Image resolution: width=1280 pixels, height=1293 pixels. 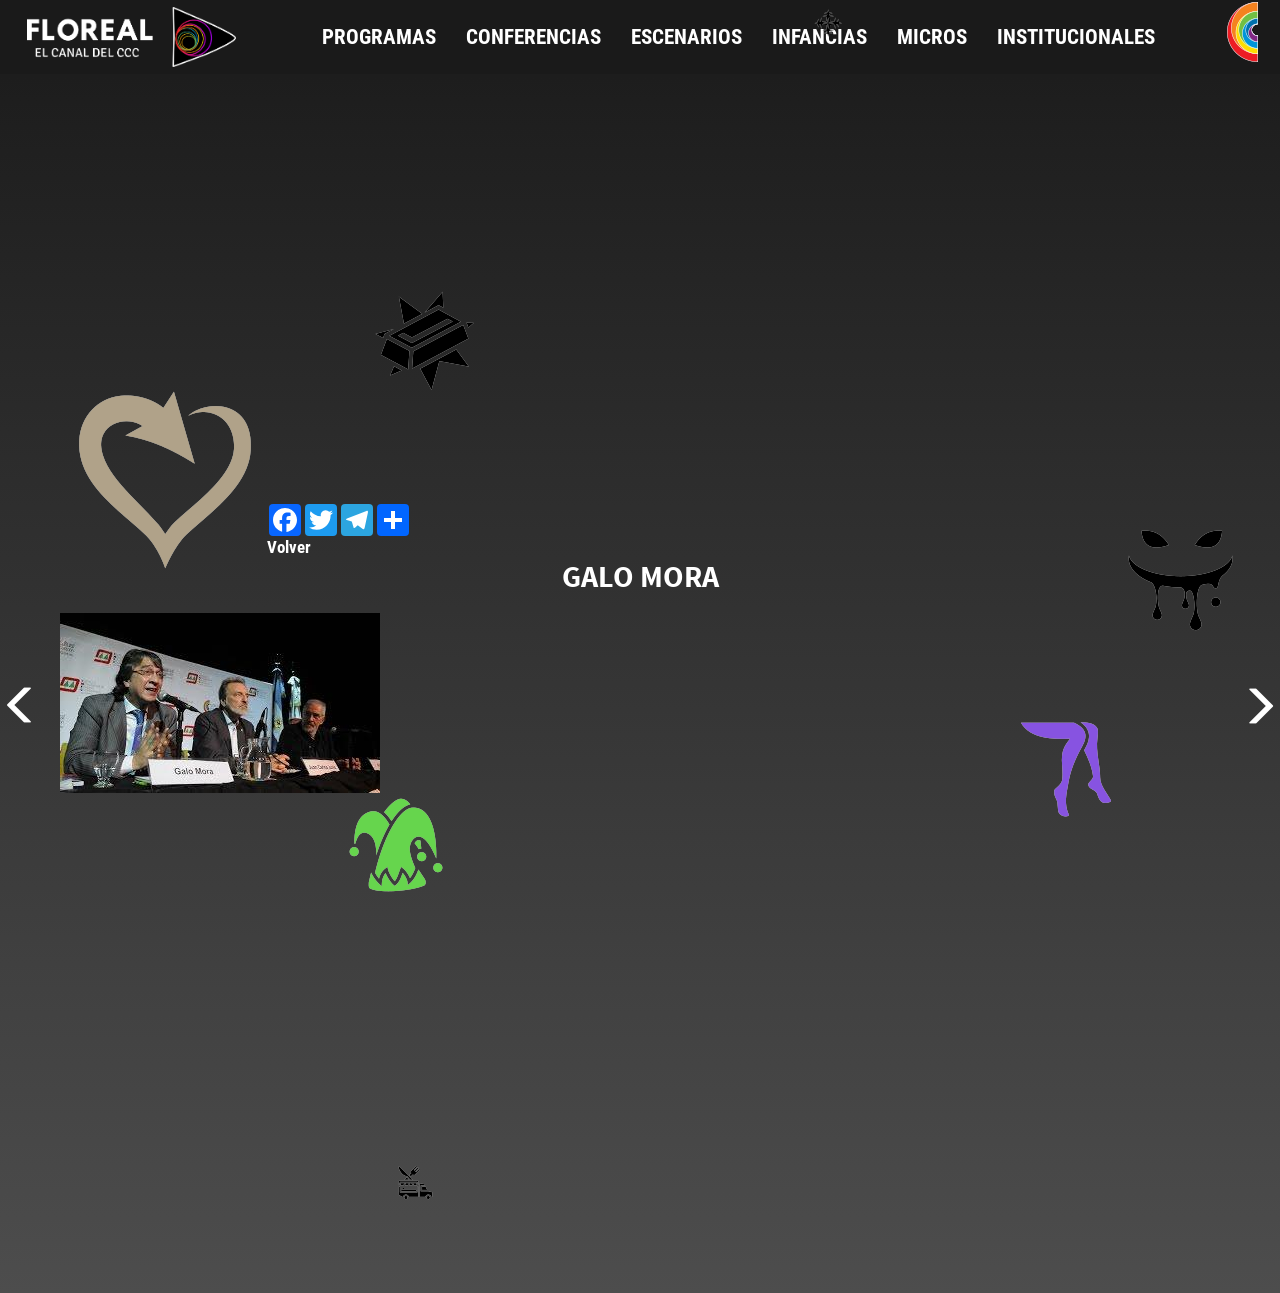 What do you see at coordinates (415, 1182) in the screenshot?
I see `find nearby food trucks` at bounding box center [415, 1182].